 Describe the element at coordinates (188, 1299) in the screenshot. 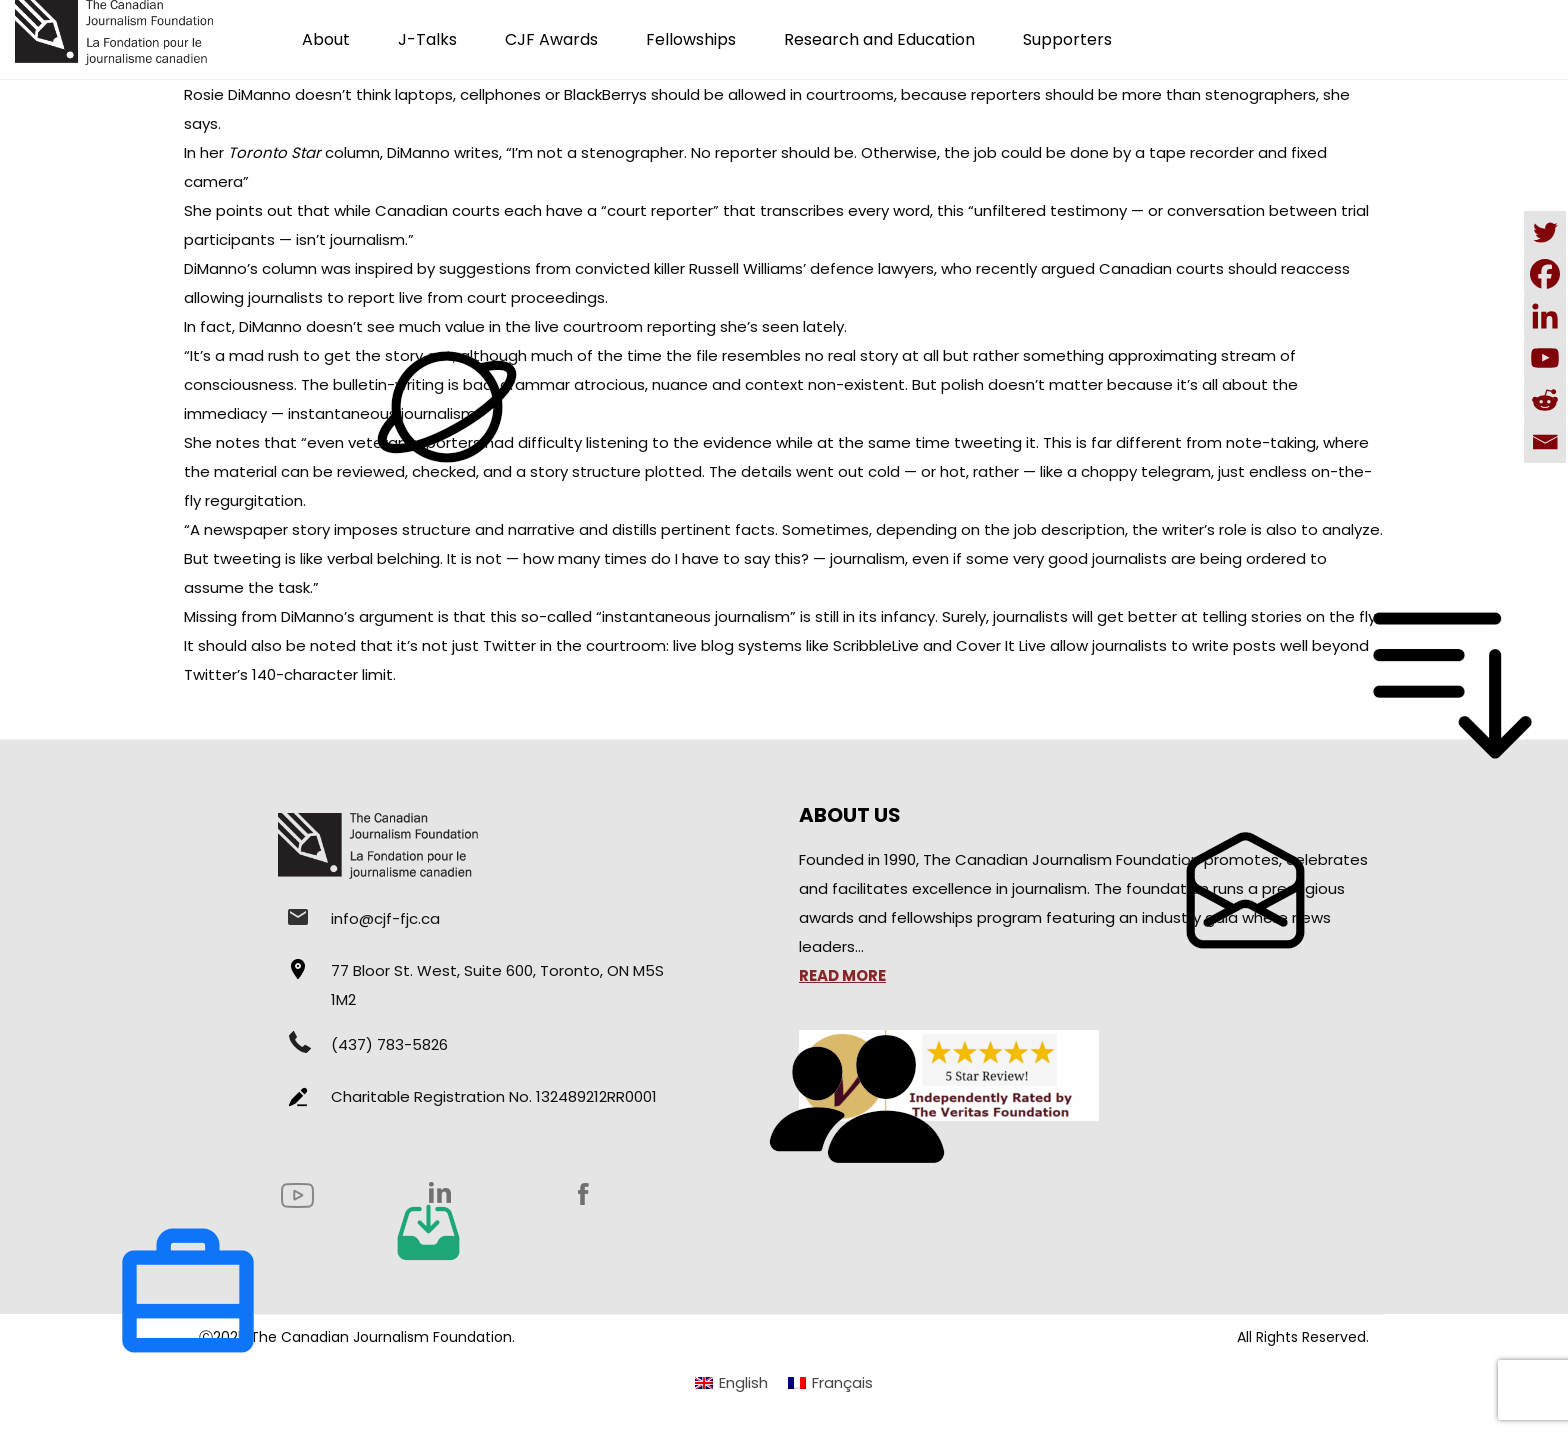

I see `access travel or trip planning features` at that location.